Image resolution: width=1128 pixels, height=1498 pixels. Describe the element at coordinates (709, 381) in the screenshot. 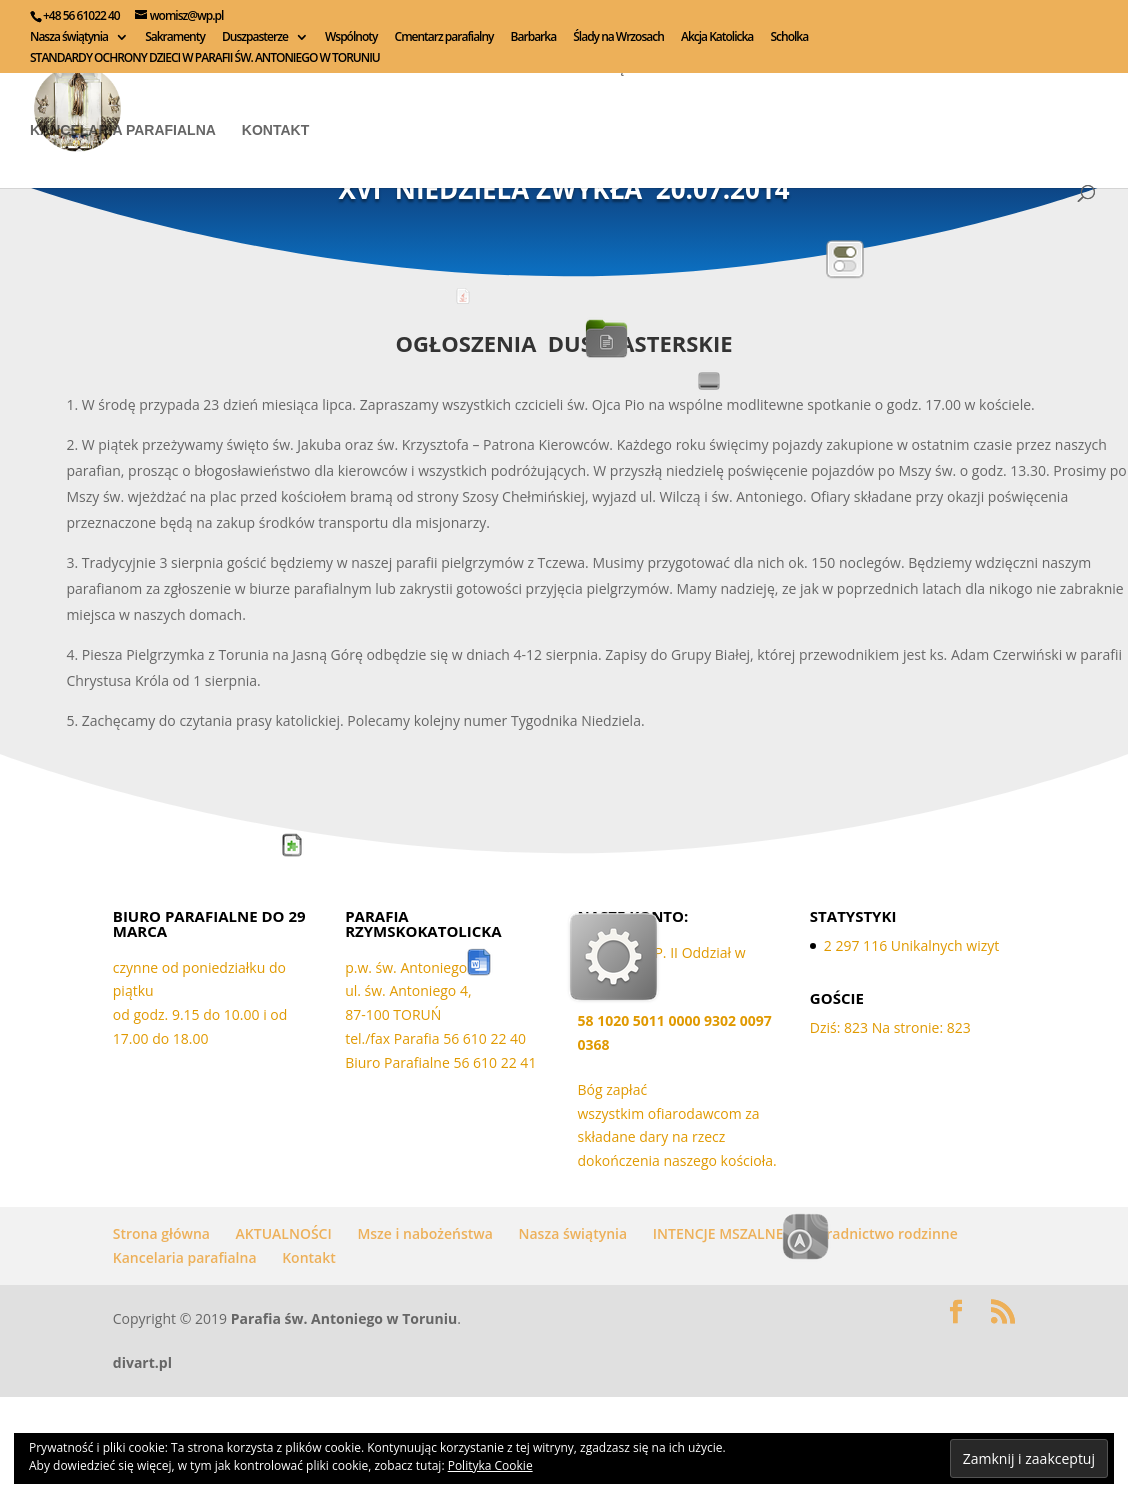

I see `access removable storage device` at that location.